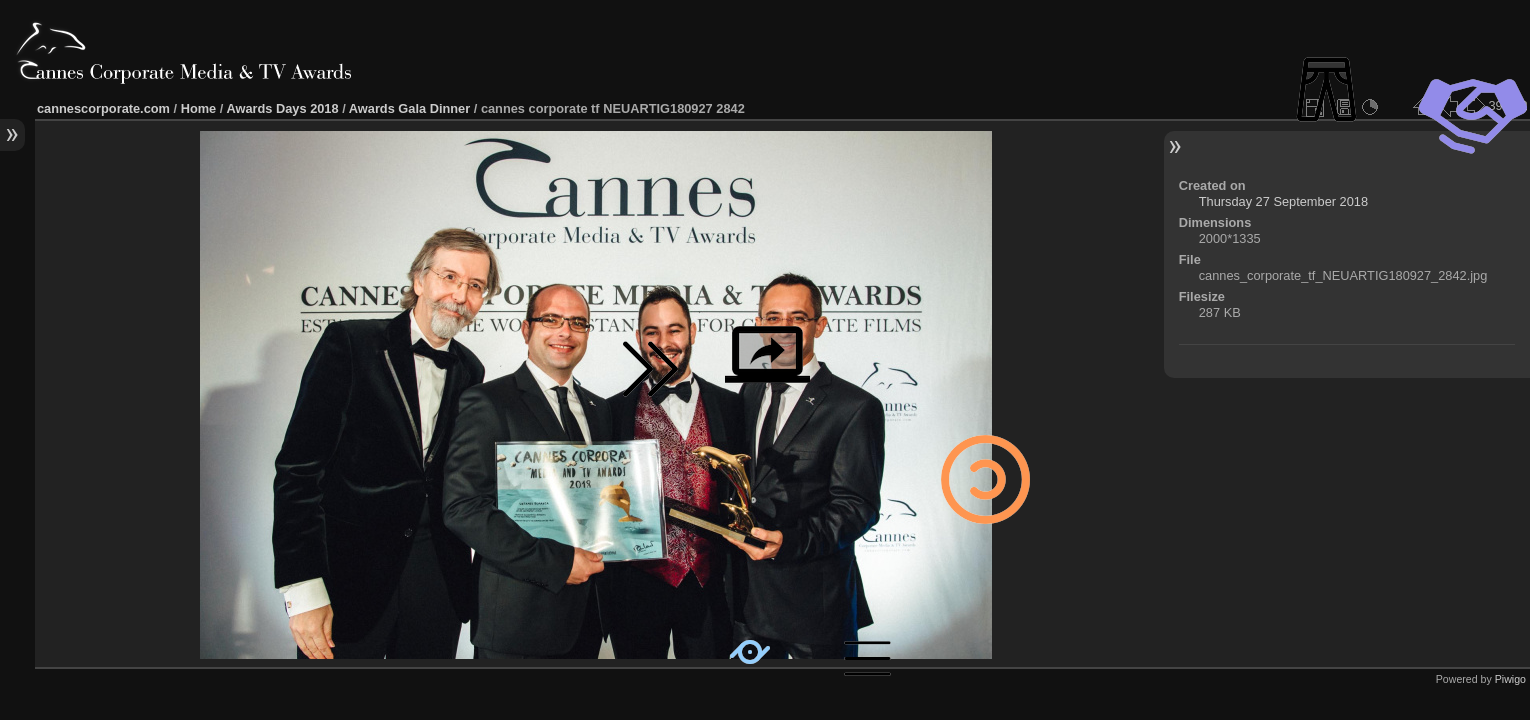 This screenshot has height=720, width=1530. Describe the element at coordinates (750, 652) in the screenshot. I see `select epicene or non-binary gender option` at that location.